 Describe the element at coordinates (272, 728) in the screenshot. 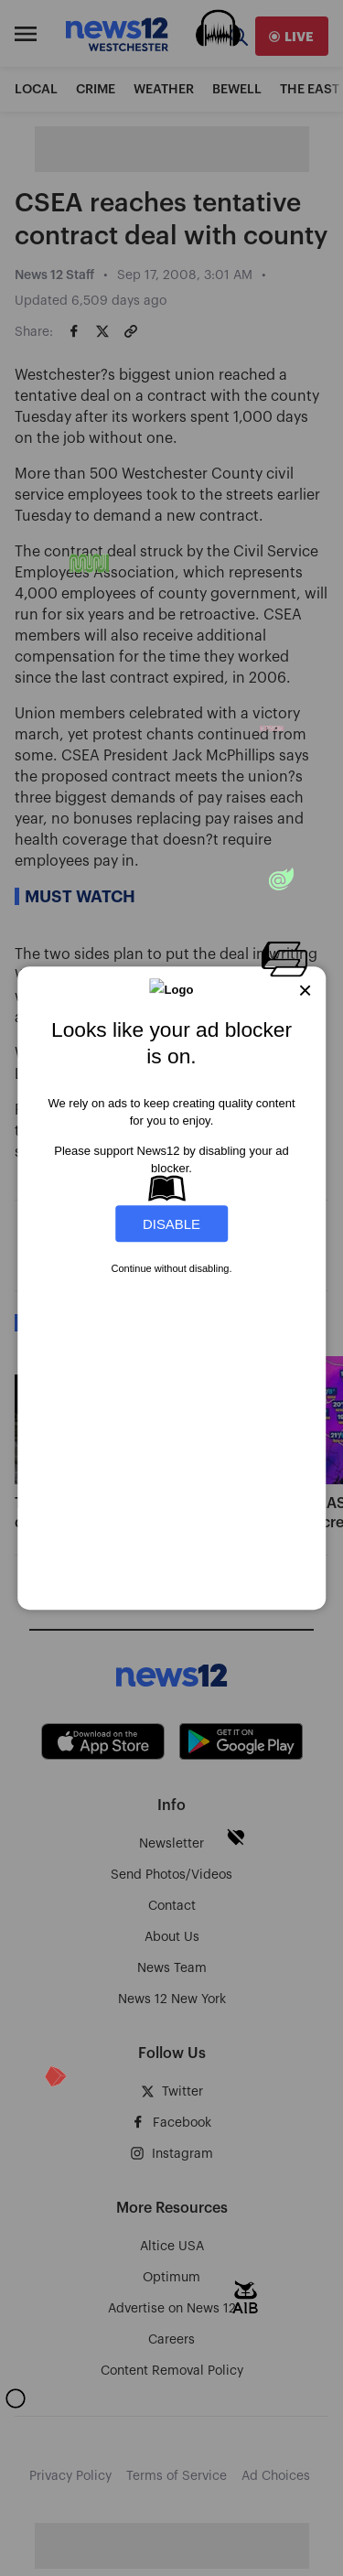

I see `Epson brand logo` at that location.